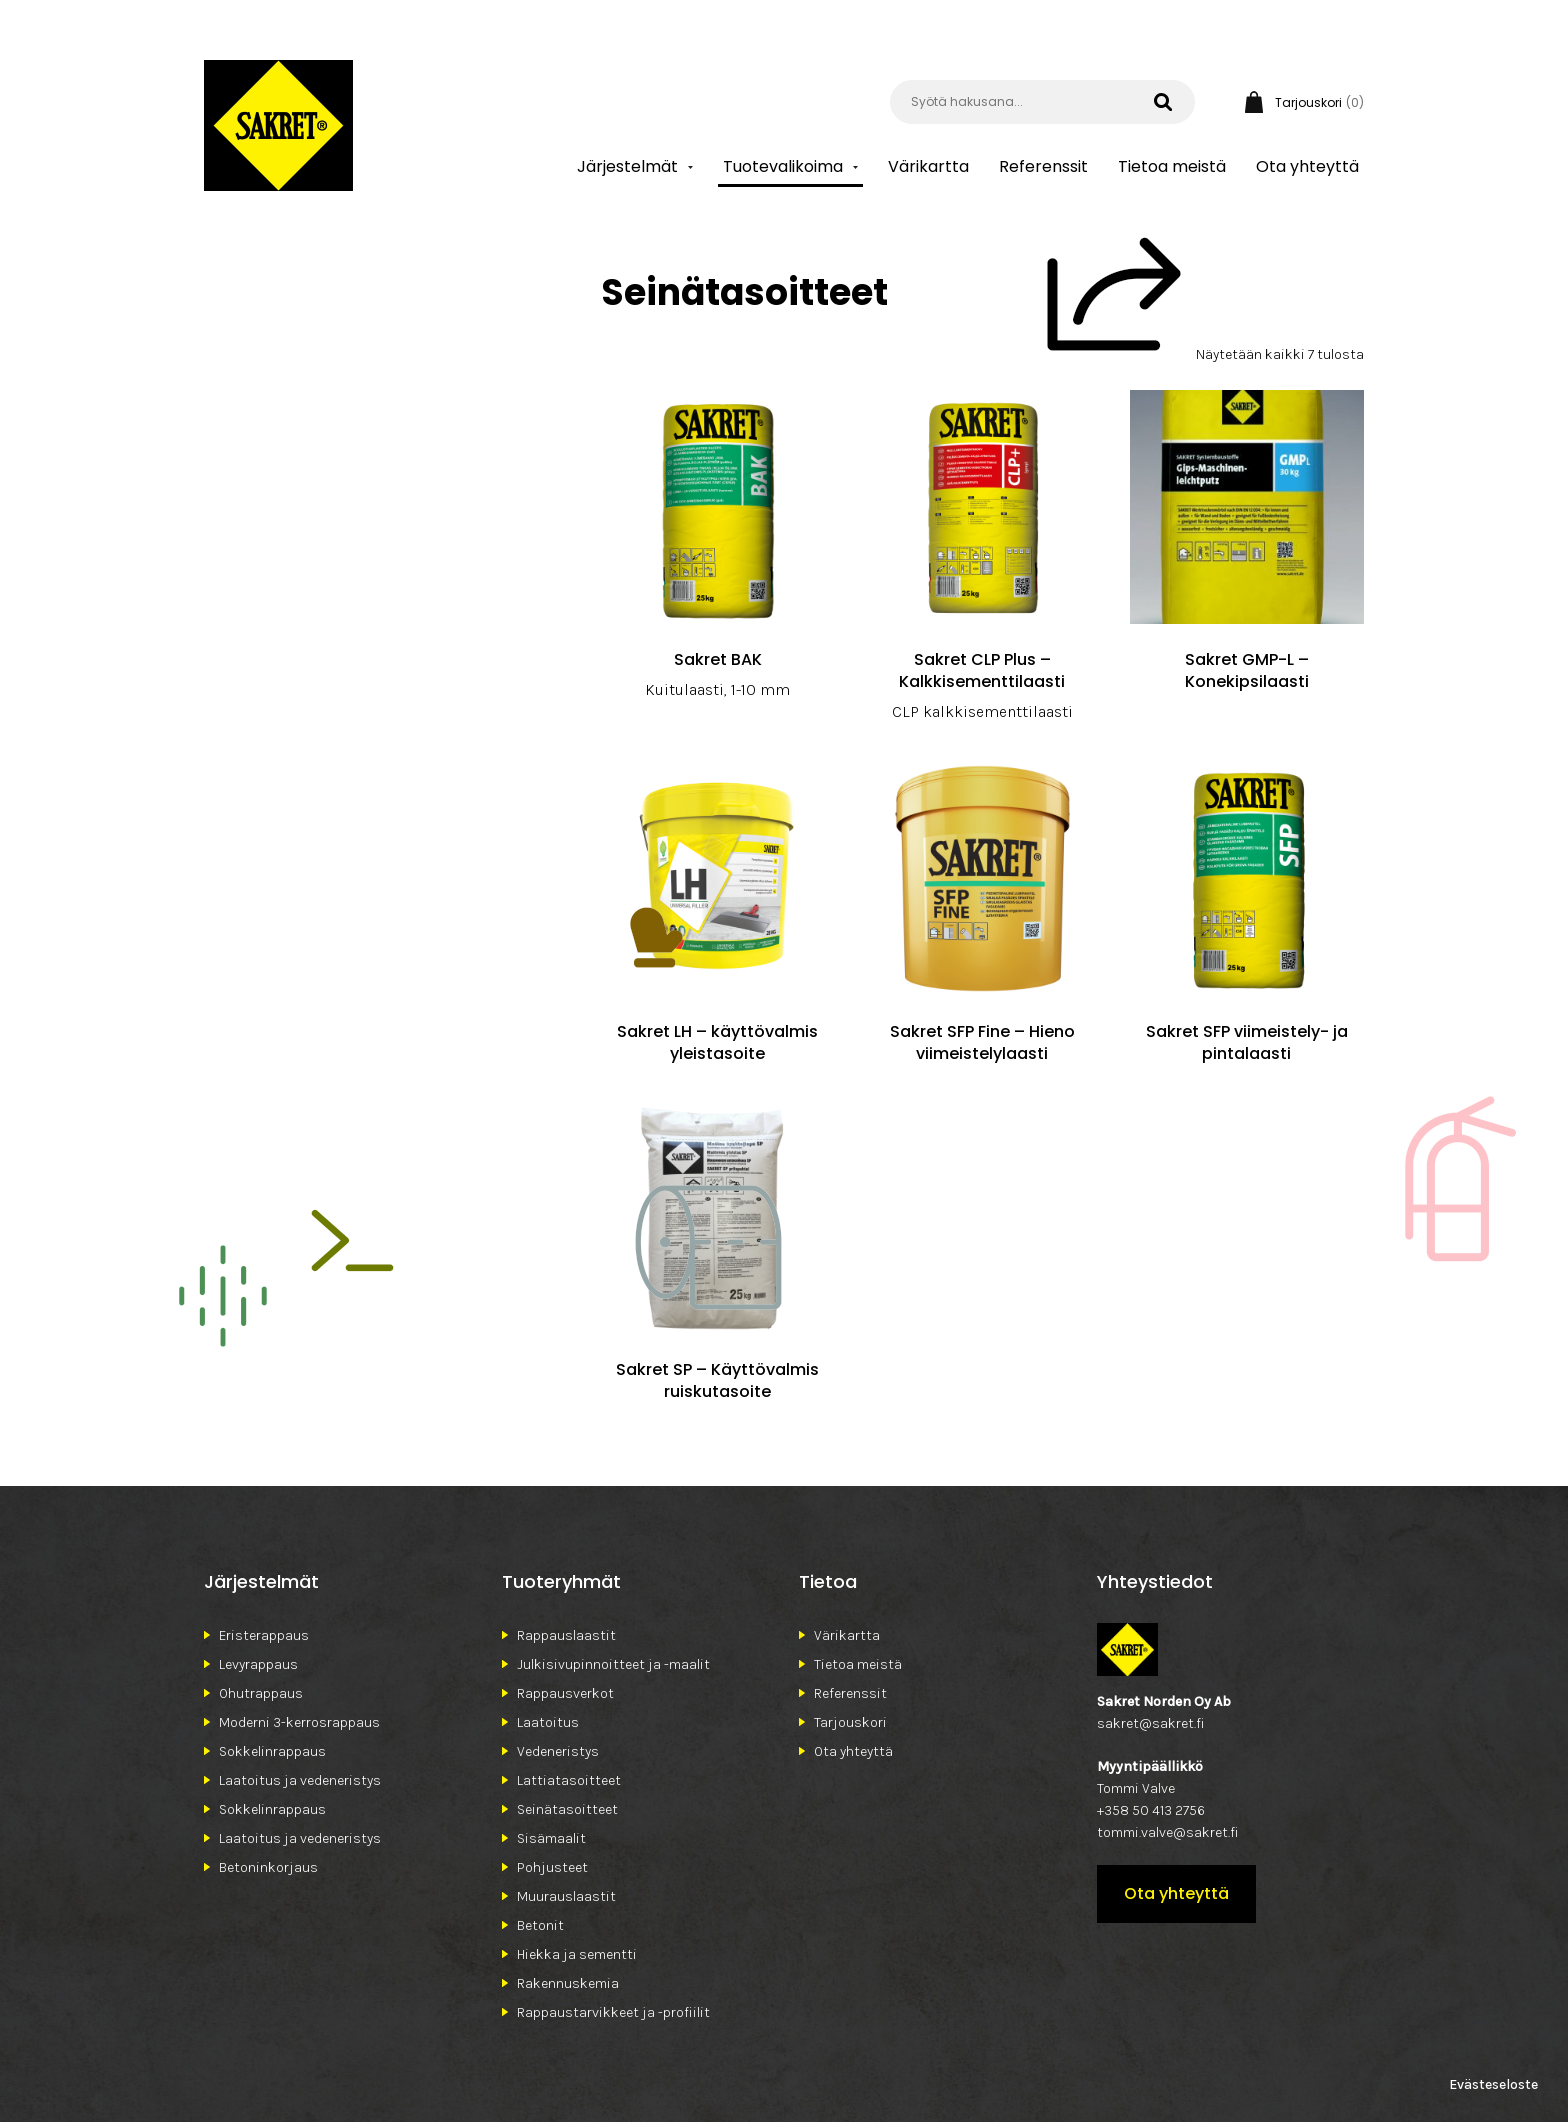  I want to click on access fire safety information, so click(1452, 1181).